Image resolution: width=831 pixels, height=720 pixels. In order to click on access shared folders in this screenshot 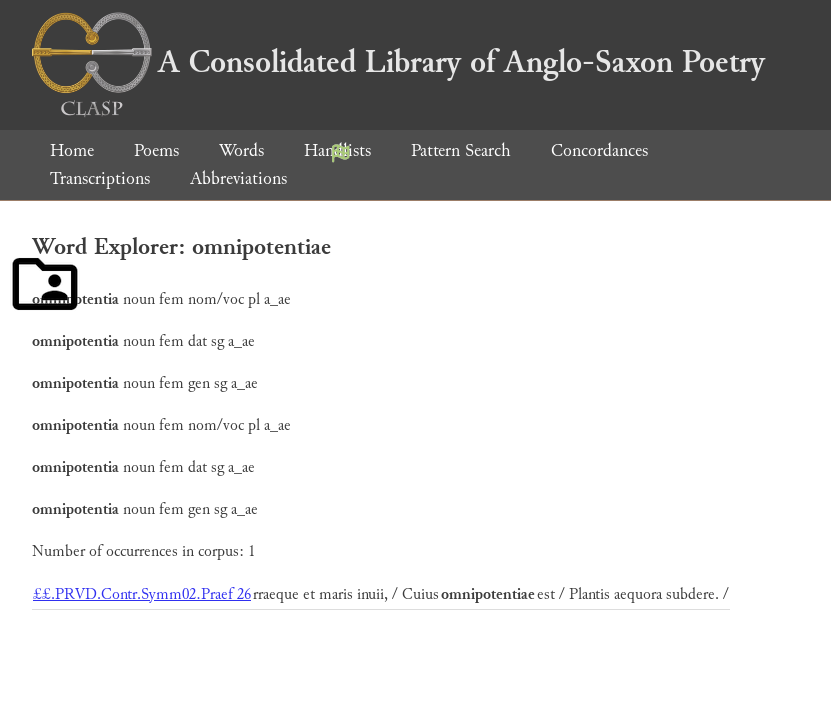, I will do `click(45, 284)`.